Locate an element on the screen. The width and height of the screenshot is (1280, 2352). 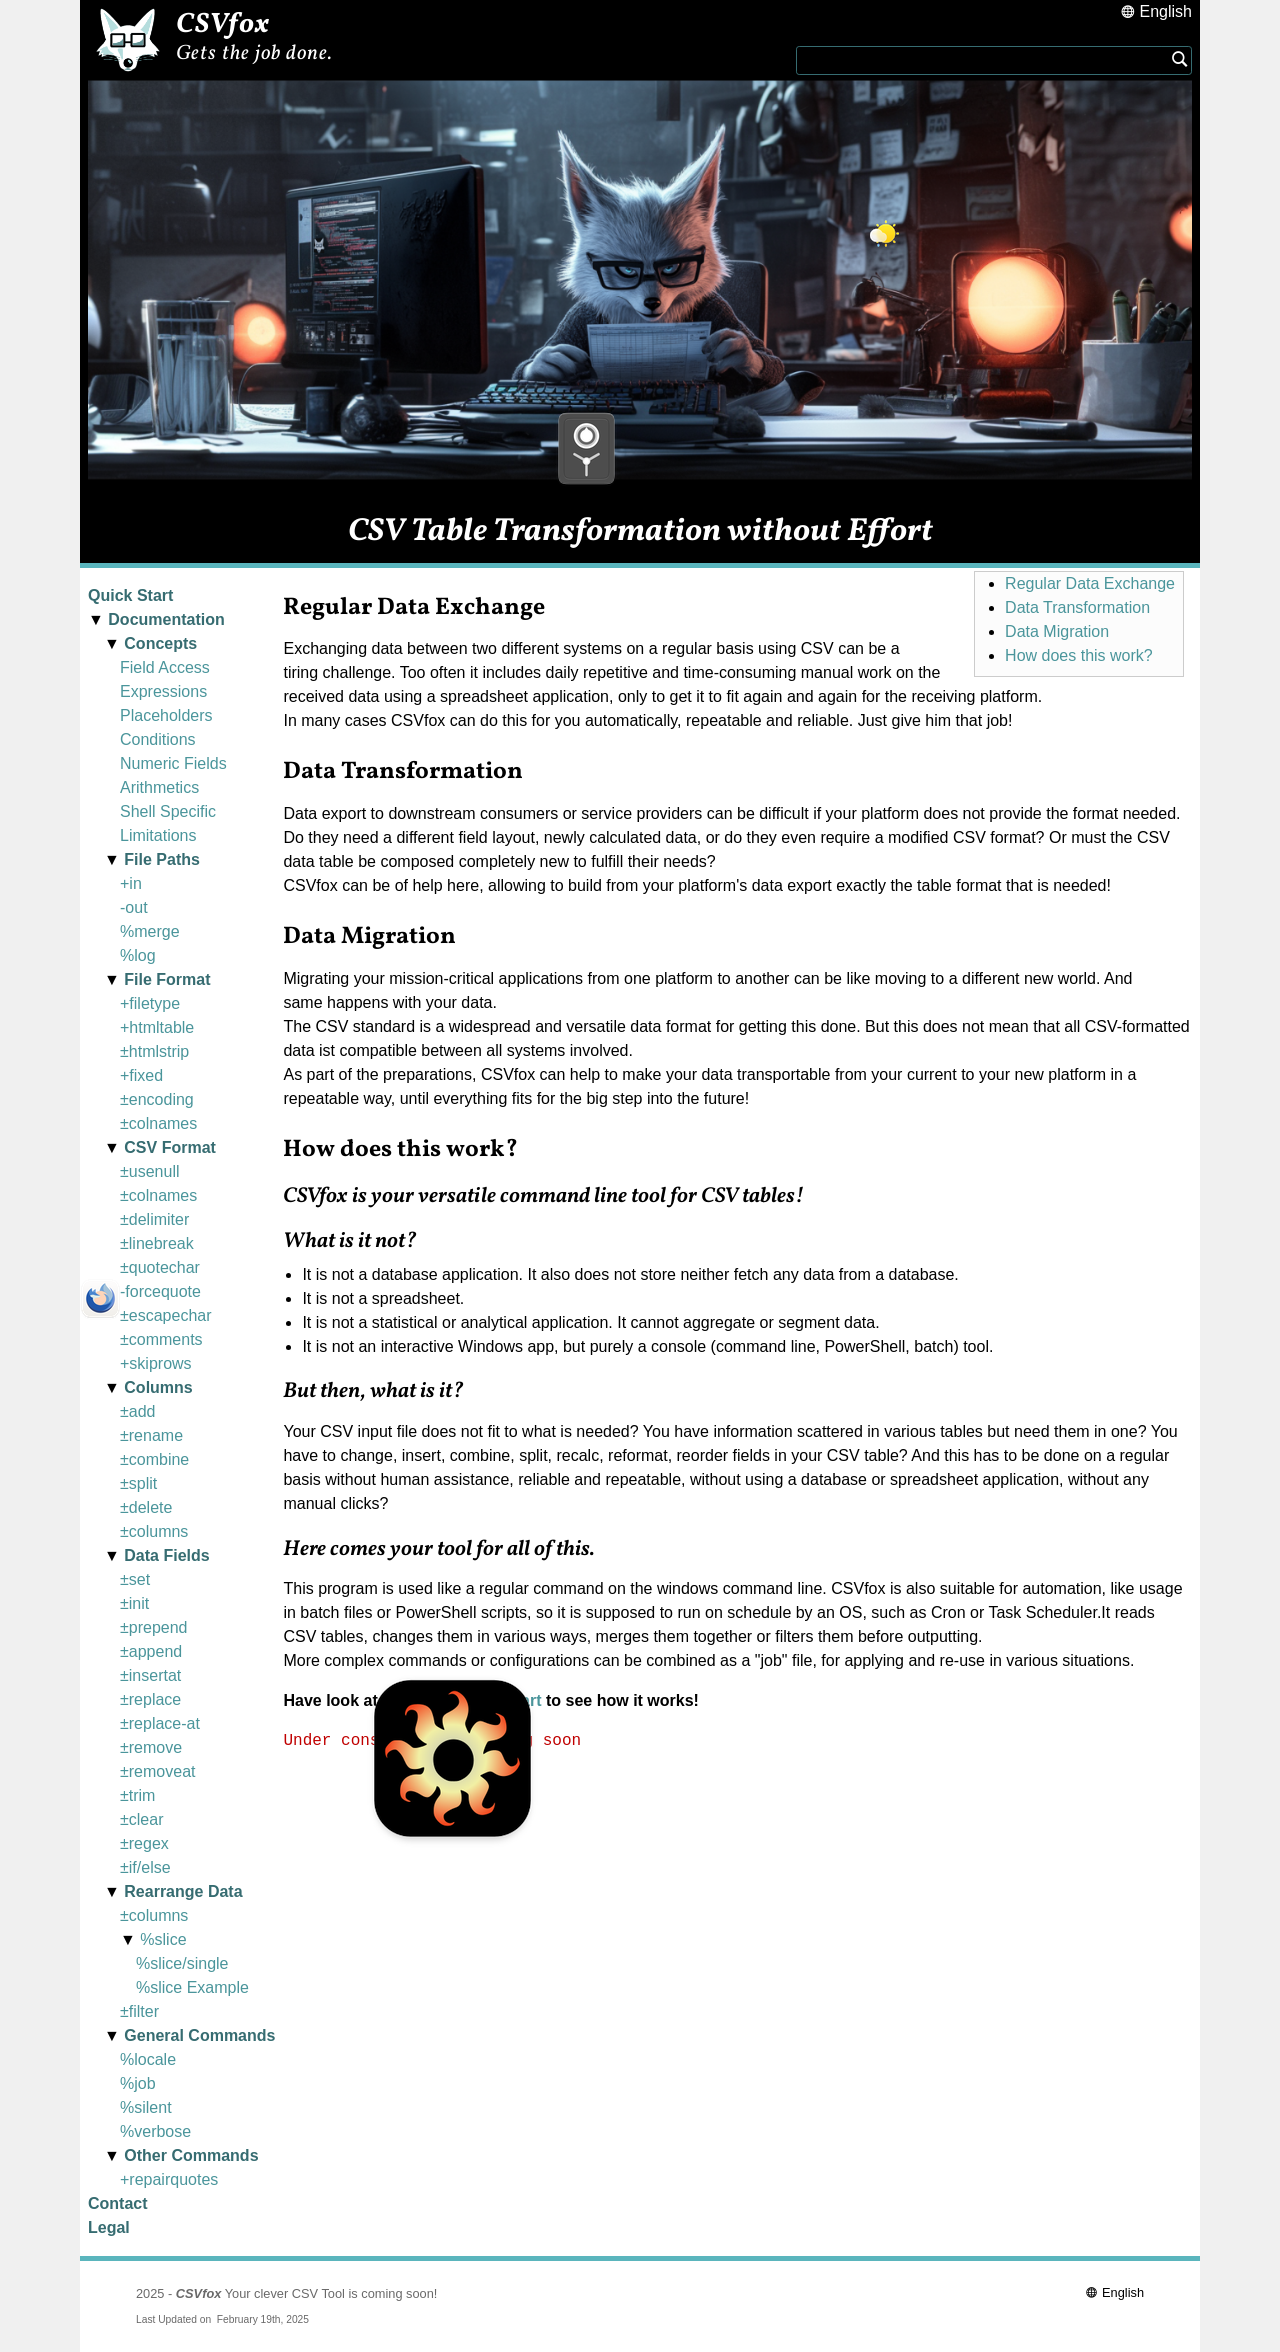
indicates scattered showers with partial sun is located at coordinates (884, 233).